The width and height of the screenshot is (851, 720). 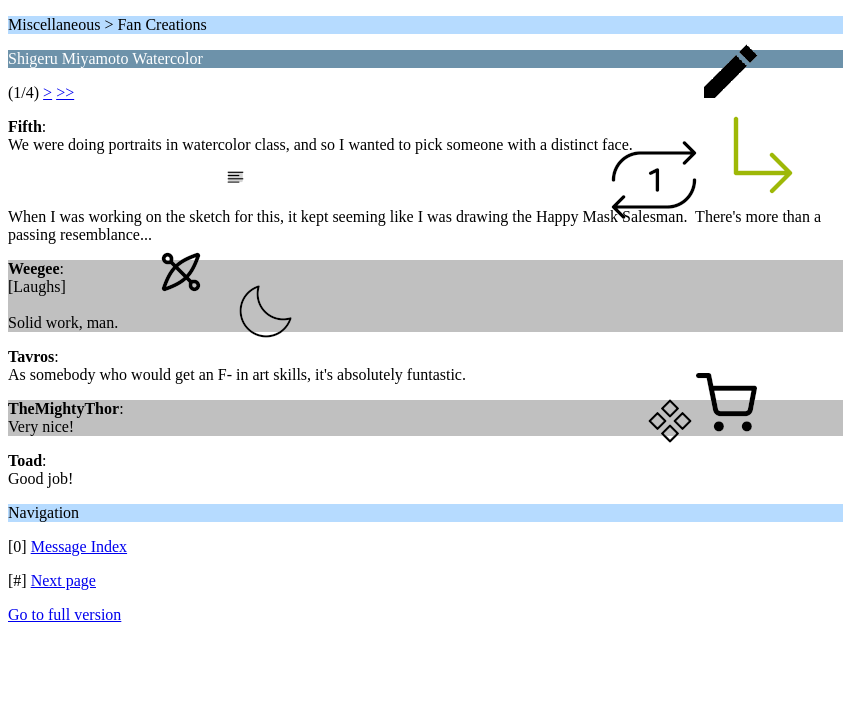 What do you see at coordinates (264, 313) in the screenshot?
I see `toggle dark mode or night theme` at bounding box center [264, 313].